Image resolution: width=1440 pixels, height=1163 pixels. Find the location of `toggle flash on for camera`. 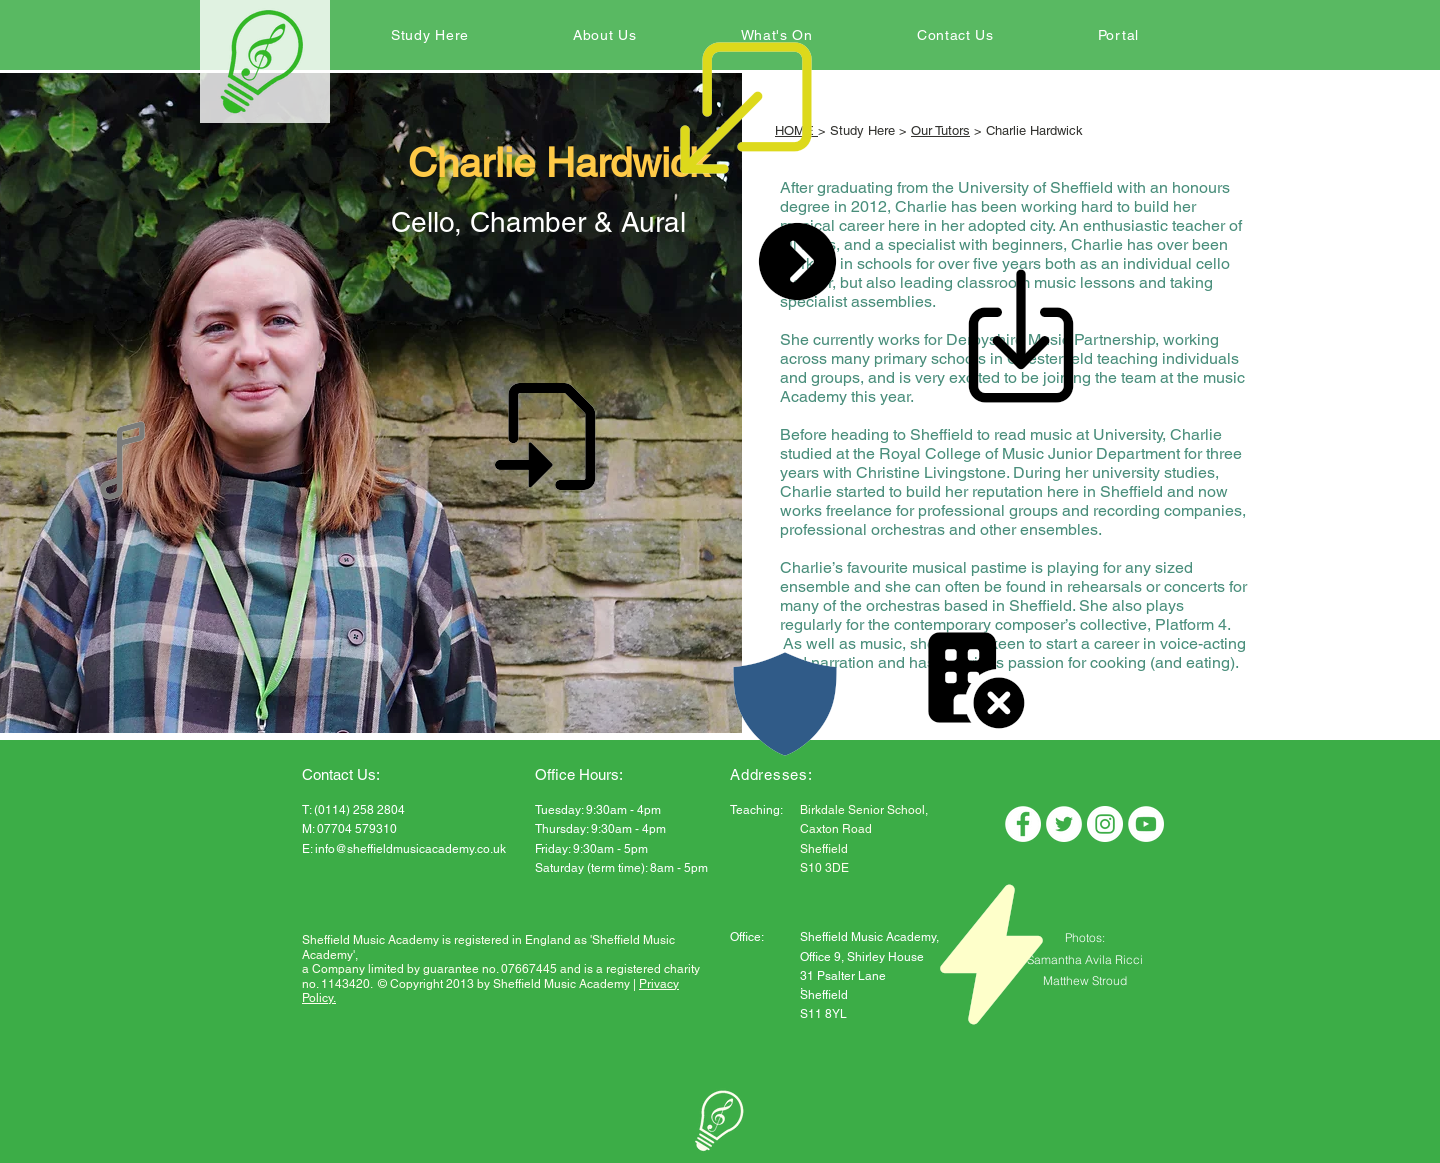

toggle flash on for camera is located at coordinates (991, 954).